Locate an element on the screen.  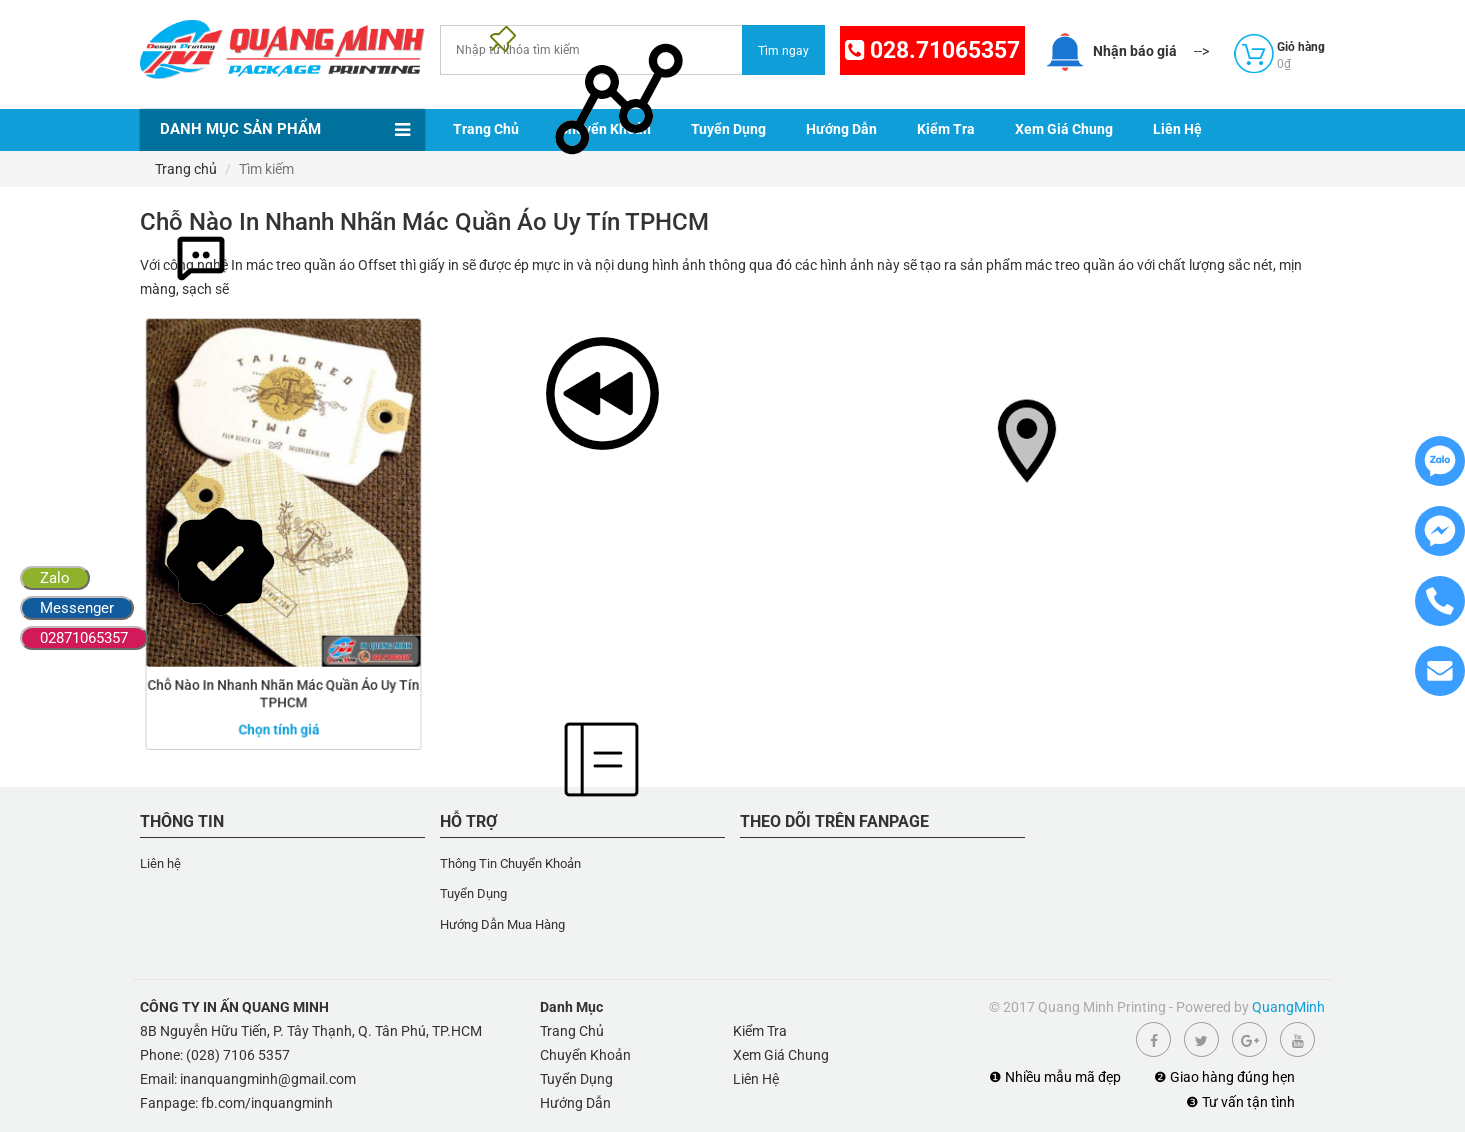
open notebook or notes app is located at coordinates (601, 759).